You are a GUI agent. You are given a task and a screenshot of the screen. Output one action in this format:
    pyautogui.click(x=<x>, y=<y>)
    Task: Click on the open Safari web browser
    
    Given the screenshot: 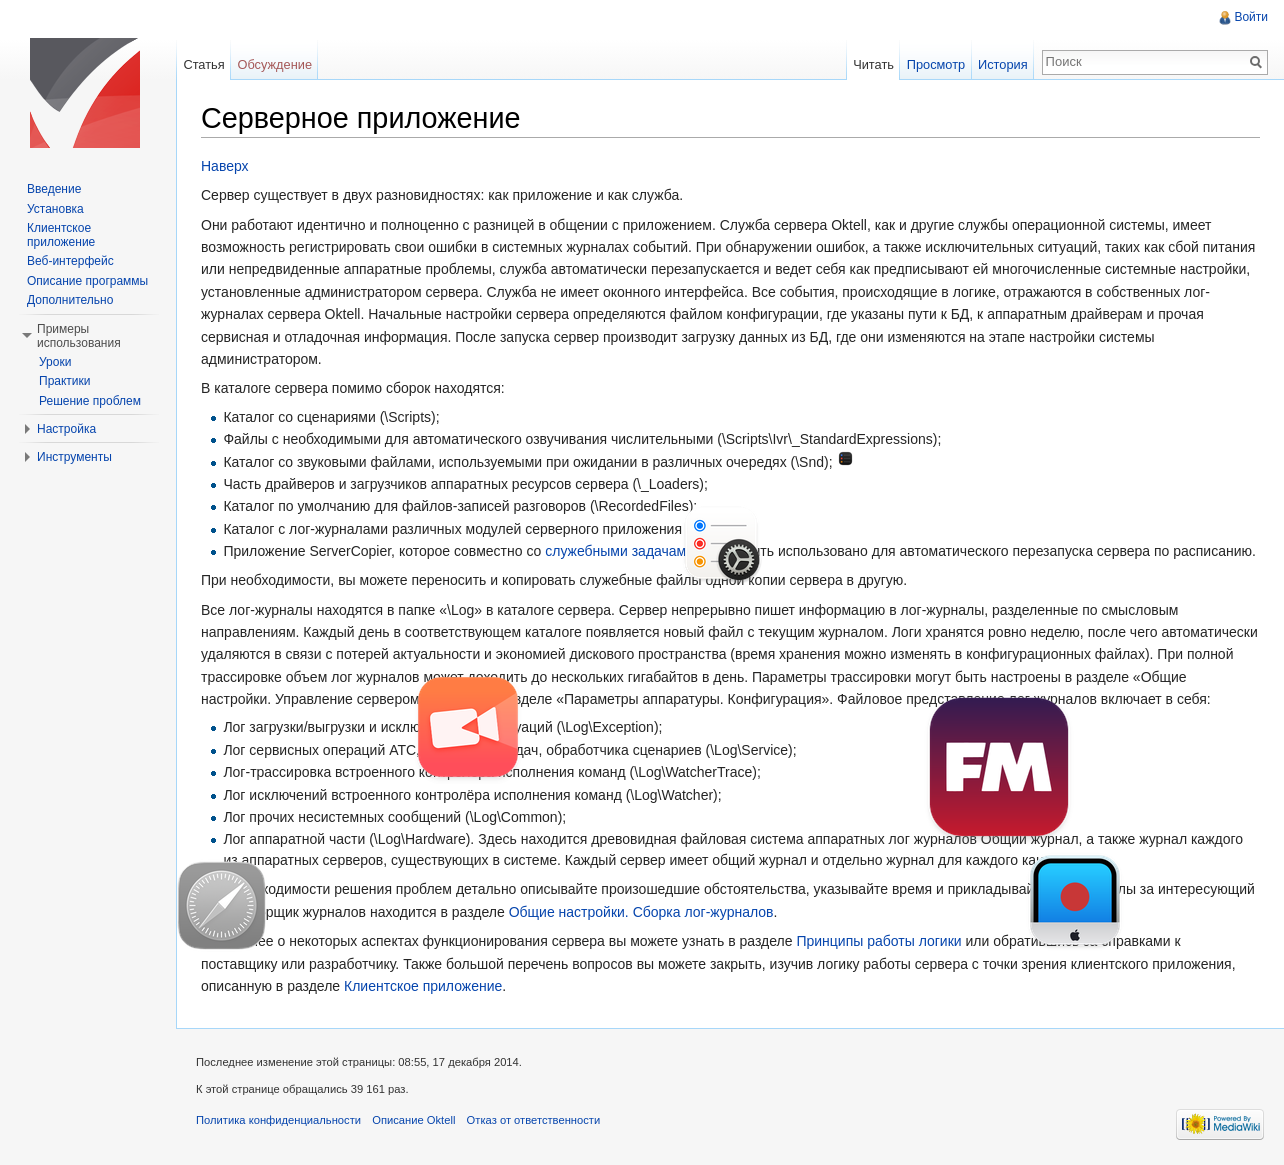 What is the action you would take?
    pyautogui.click(x=221, y=905)
    